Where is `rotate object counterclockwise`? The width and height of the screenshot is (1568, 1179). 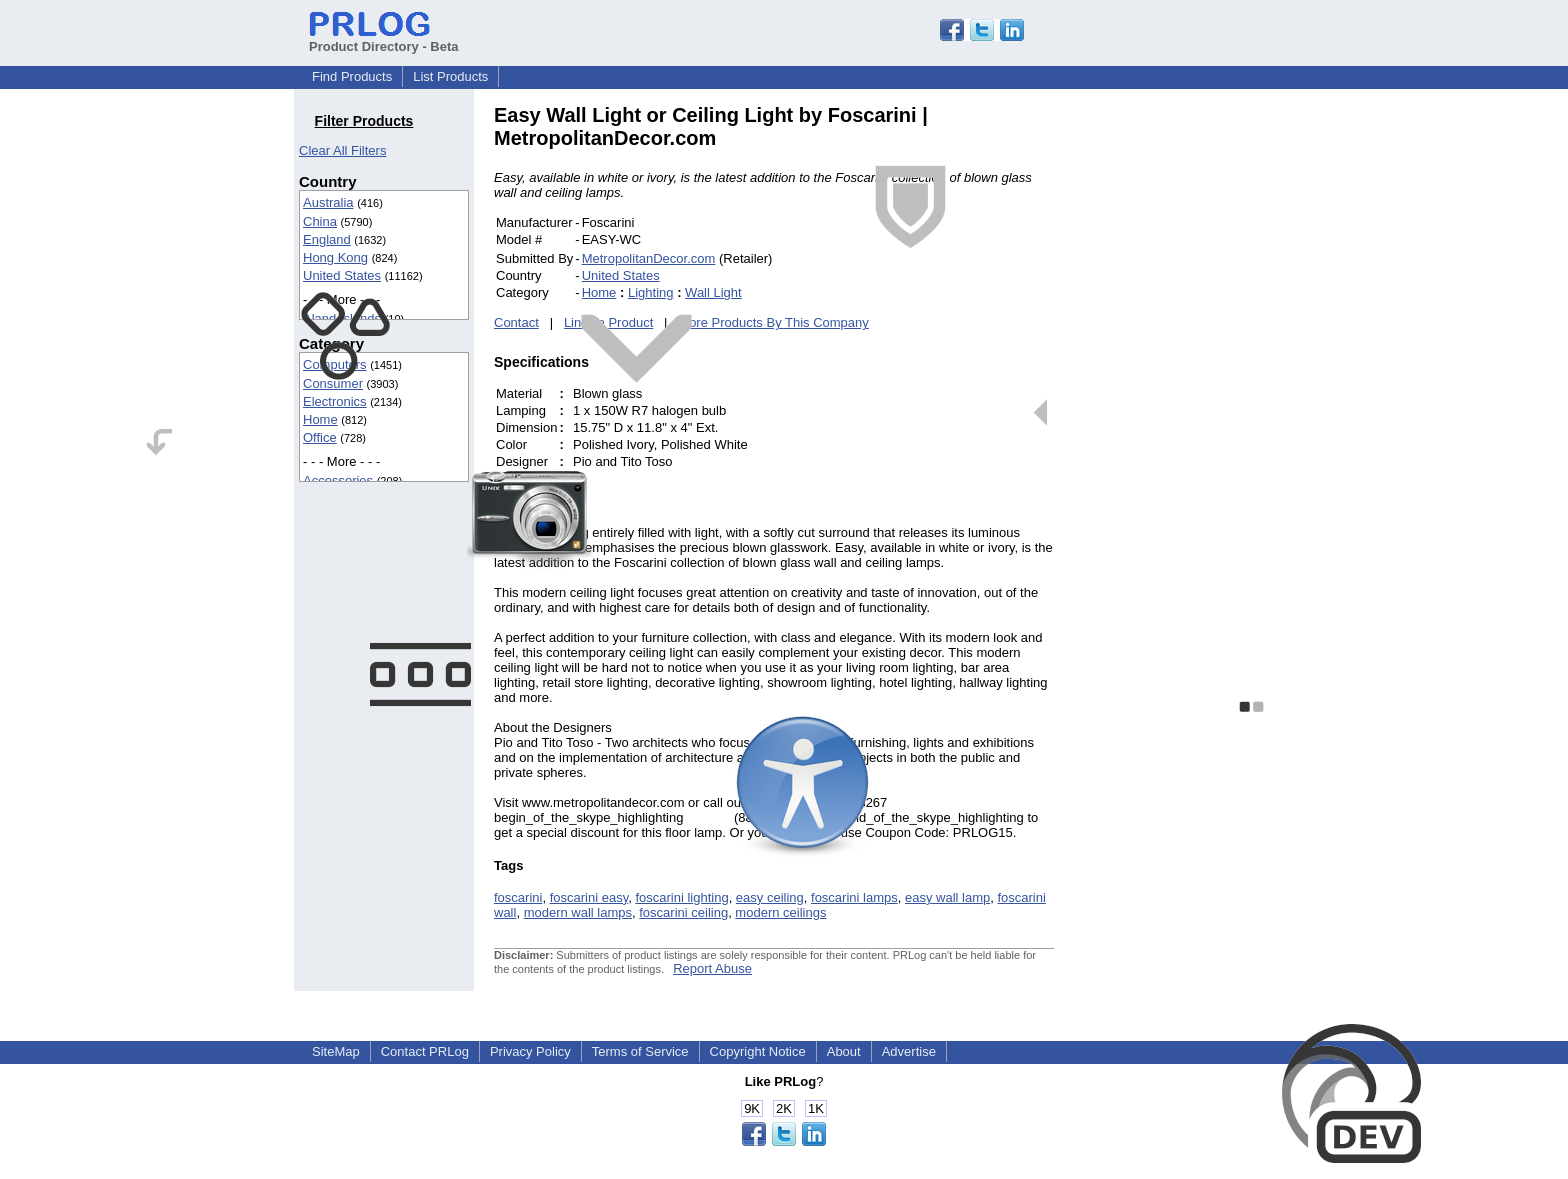 rotate object counterclockwise is located at coordinates (160, 440).